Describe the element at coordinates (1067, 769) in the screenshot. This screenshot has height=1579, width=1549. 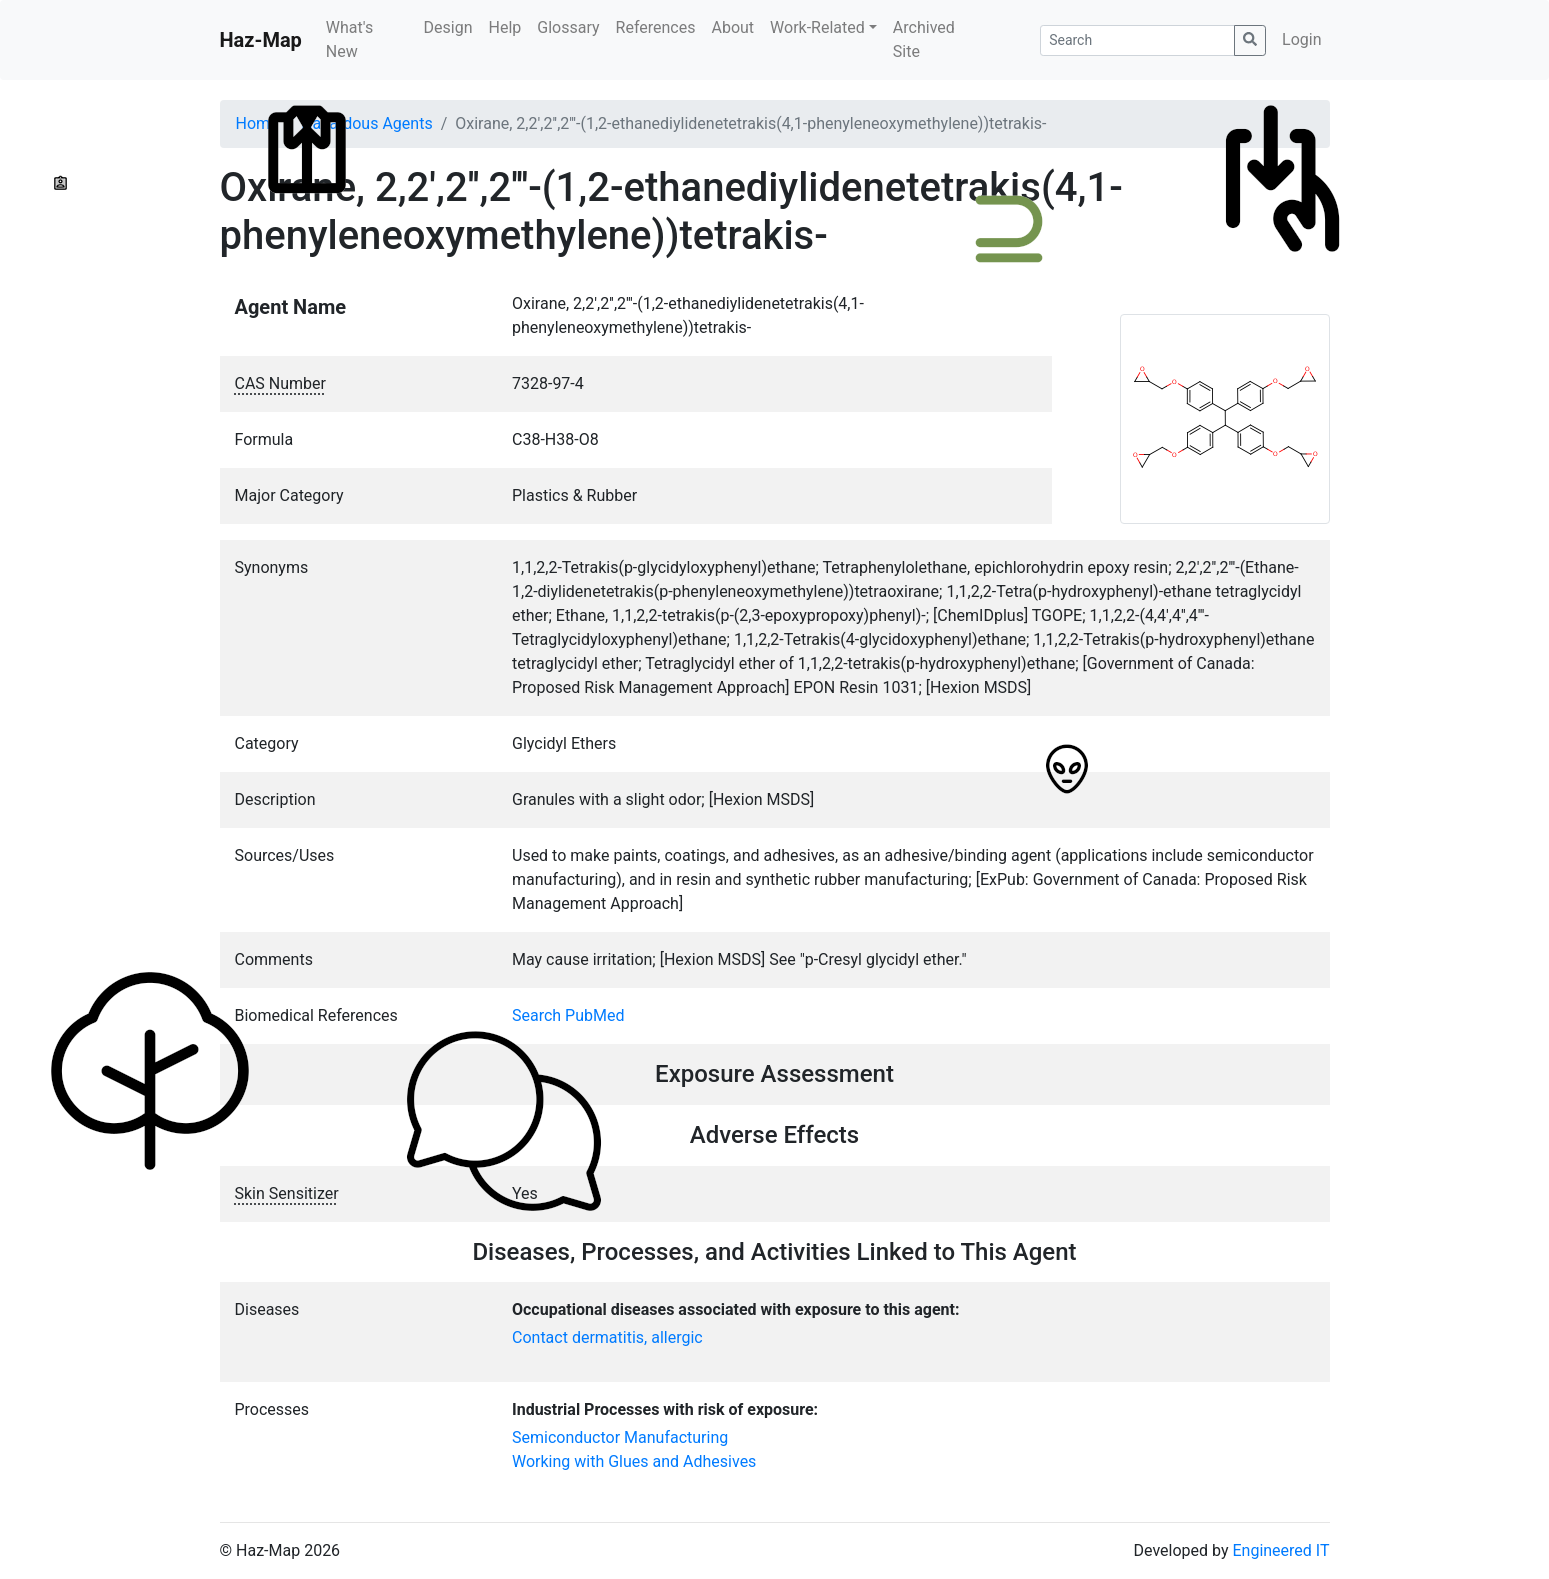
I see `indicates unknown or unidentified user` at that location.